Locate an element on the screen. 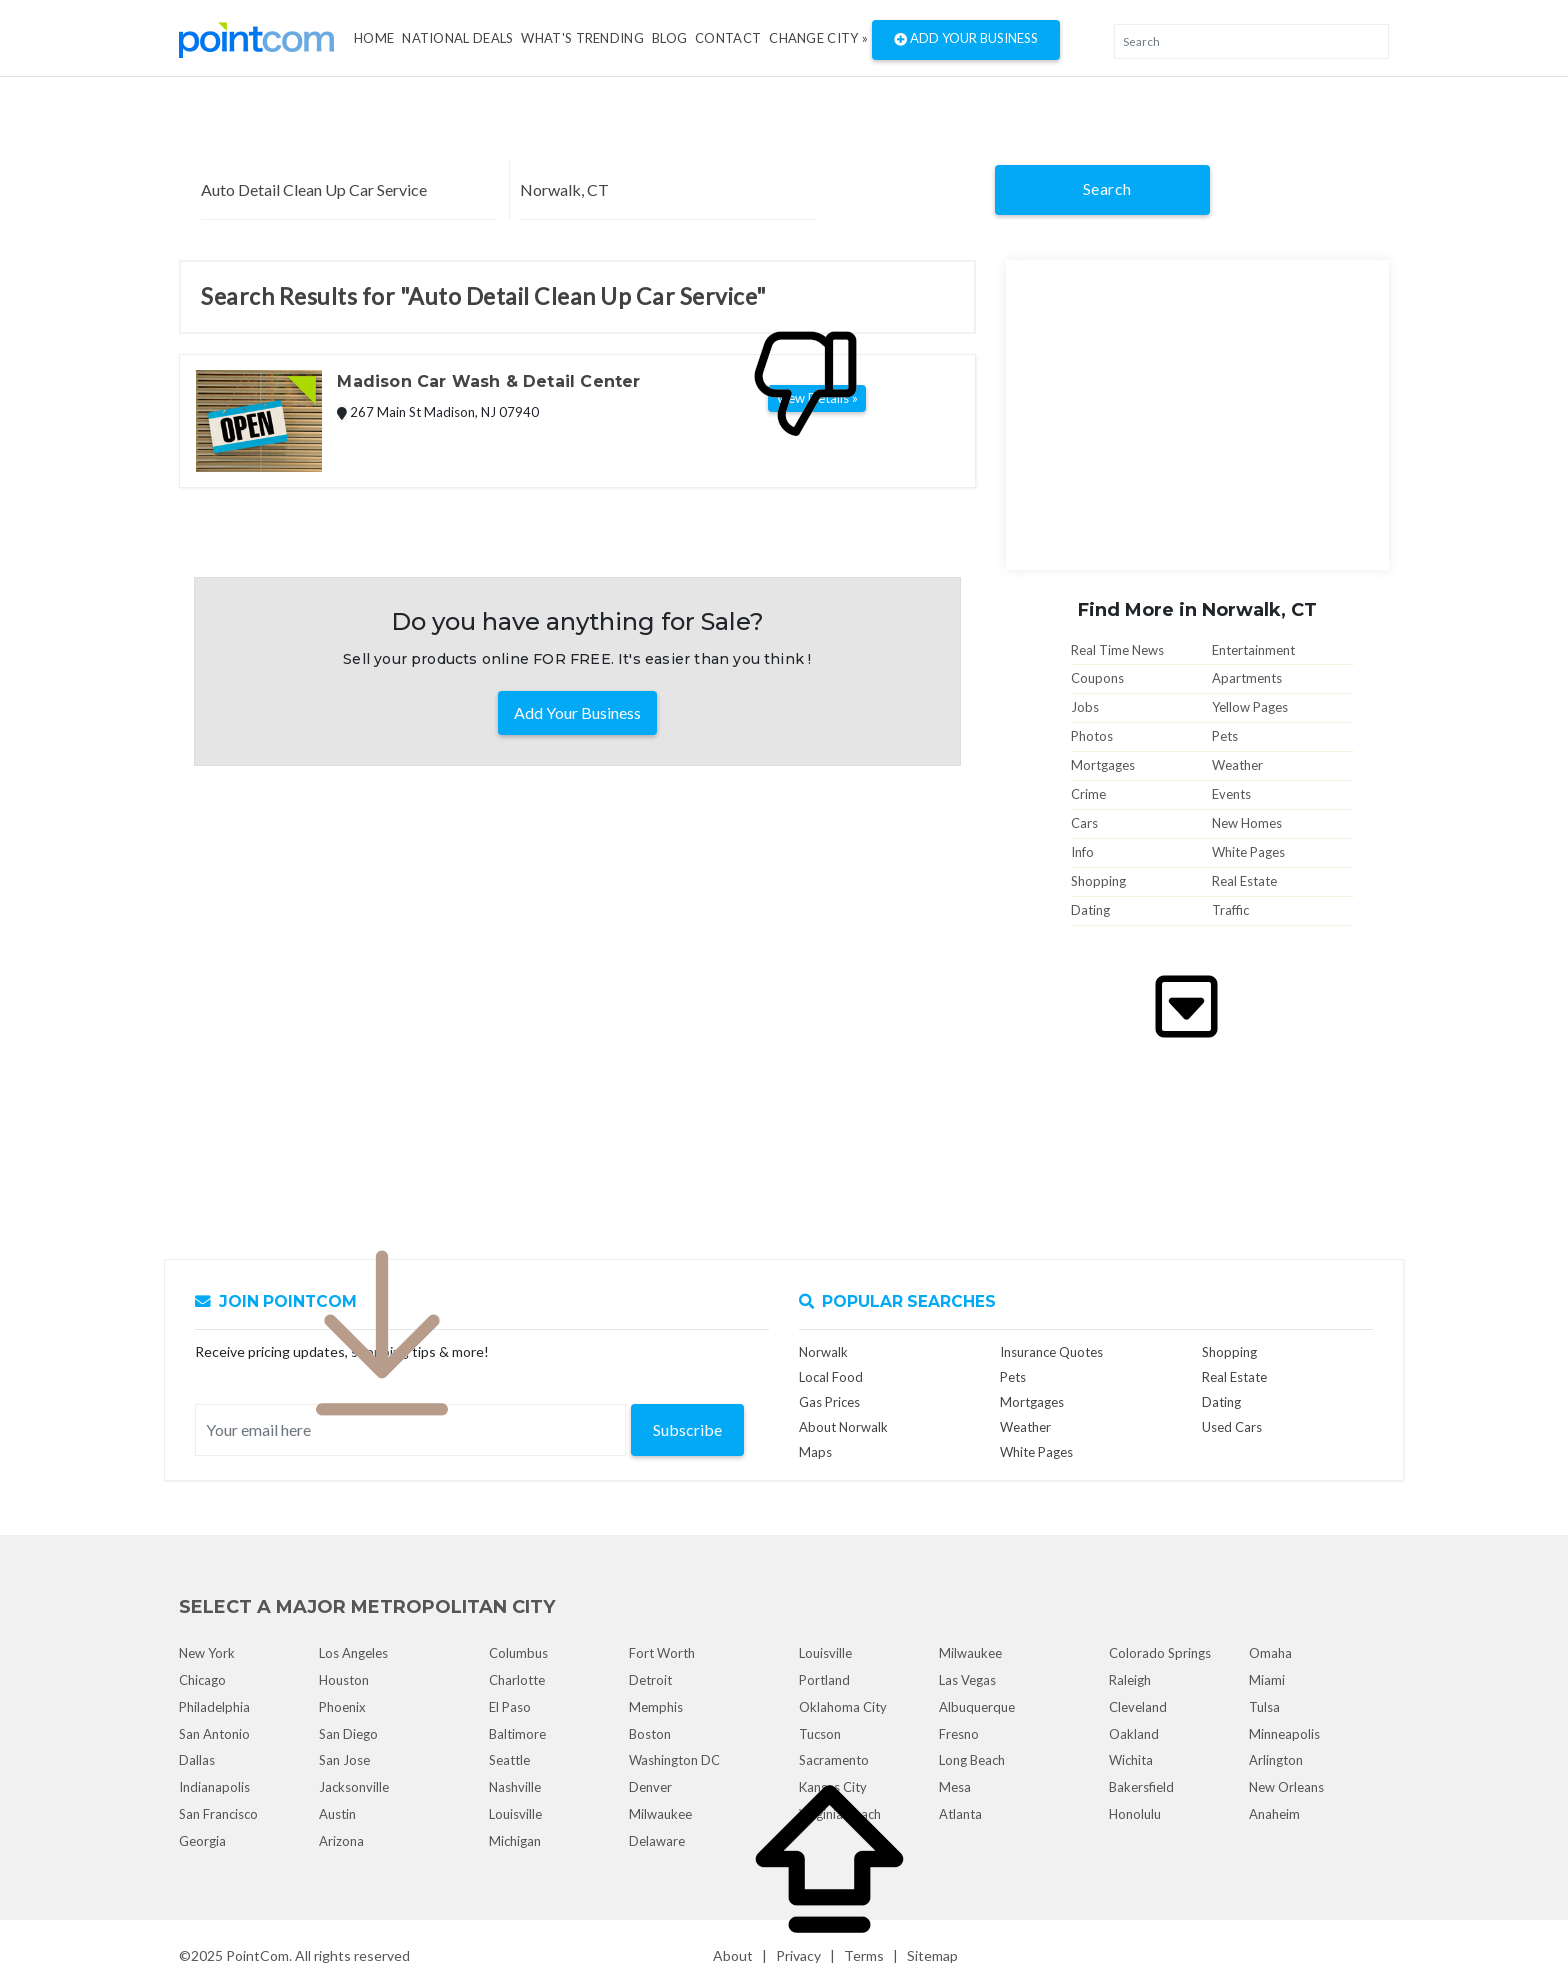 This screenshot has width=1568, height=1982. dislike or downvote content is located at coordinates (807, 381).